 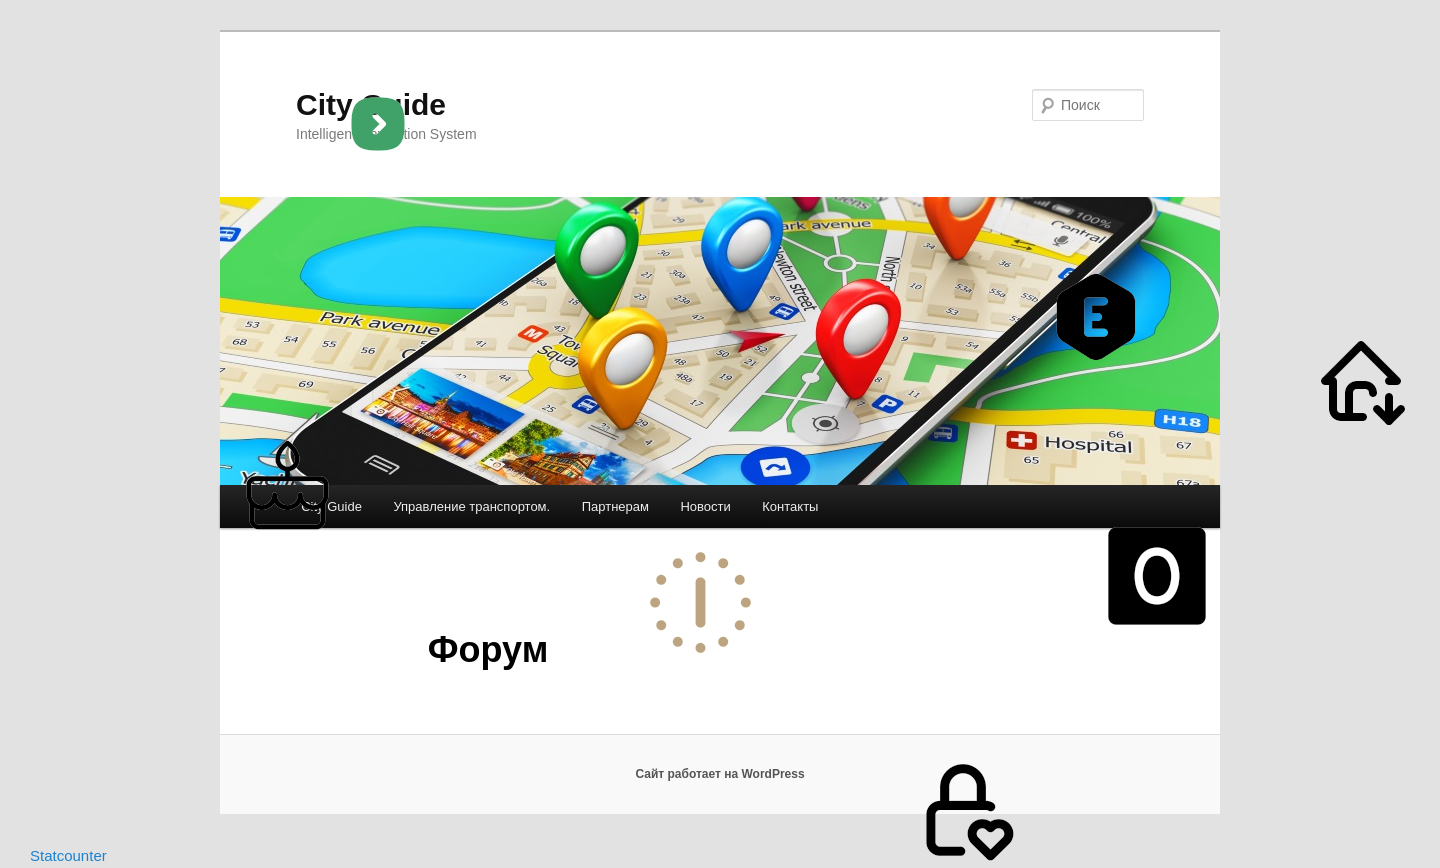 What do you see at coordinates (378, 124) in the screenshot?
I see `go to next item or step` at bounding box center [378, 124].